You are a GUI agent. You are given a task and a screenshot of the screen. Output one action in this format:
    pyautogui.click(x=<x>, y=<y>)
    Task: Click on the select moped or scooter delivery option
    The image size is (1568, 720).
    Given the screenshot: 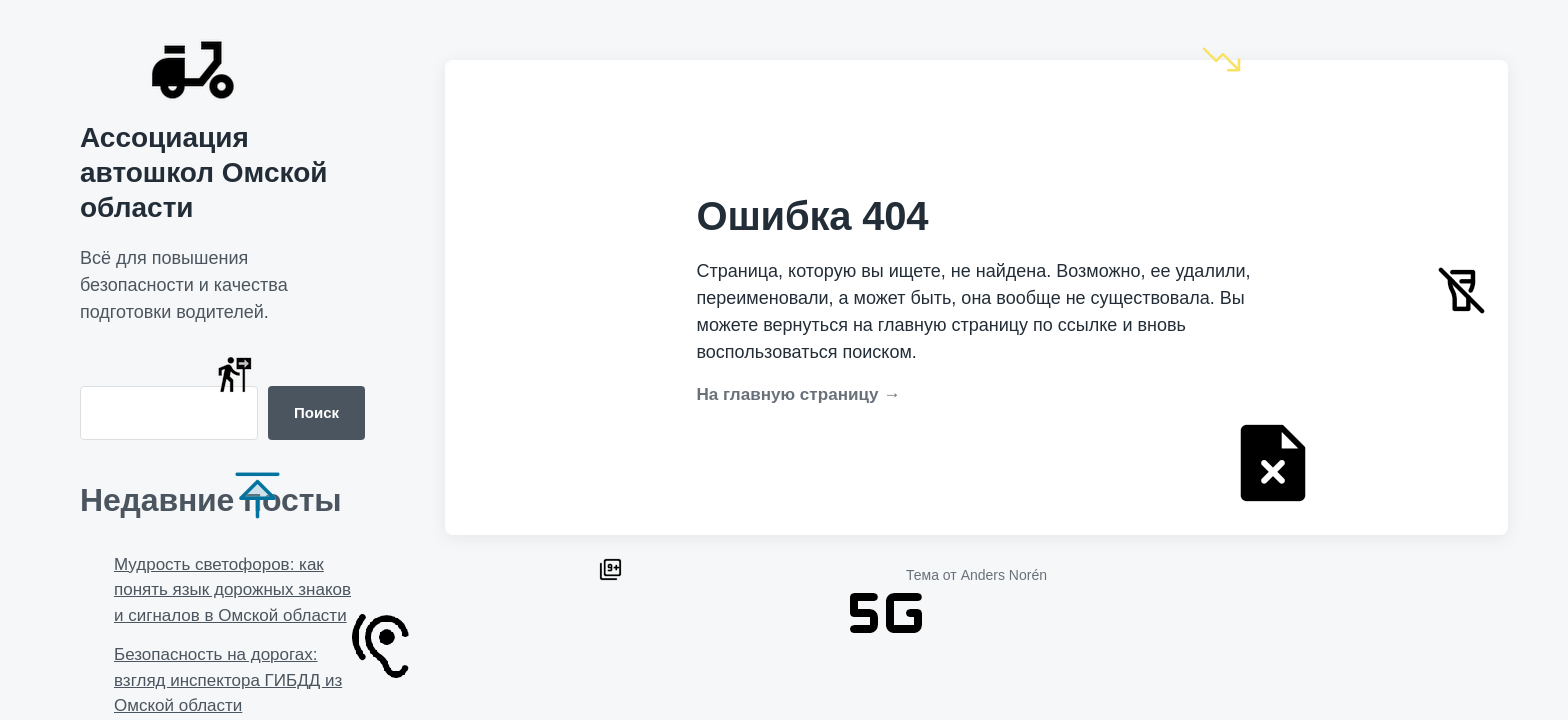 What is the action you would take?
    pyautogui.click(x=193, y=70)
    